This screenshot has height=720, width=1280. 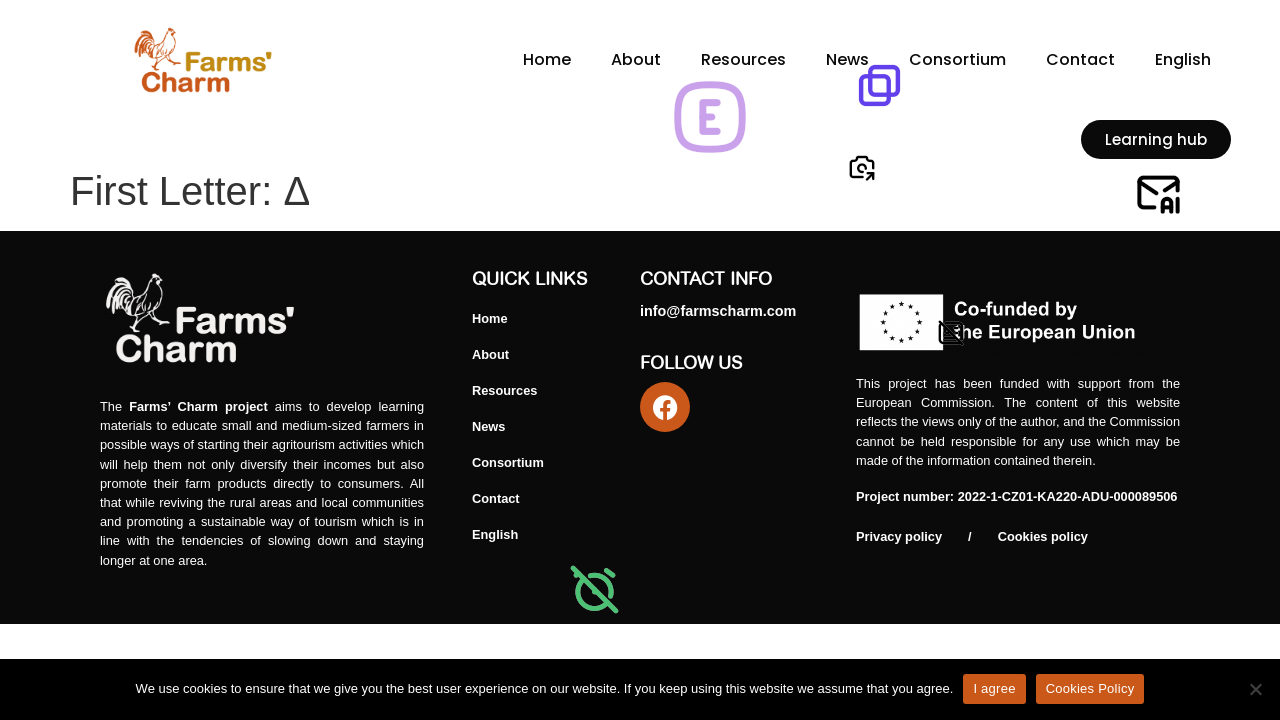 What do you see at coordinates (862, 167) in the screenshot?
I see `share a photo or image` at bounding box center [862, 167].